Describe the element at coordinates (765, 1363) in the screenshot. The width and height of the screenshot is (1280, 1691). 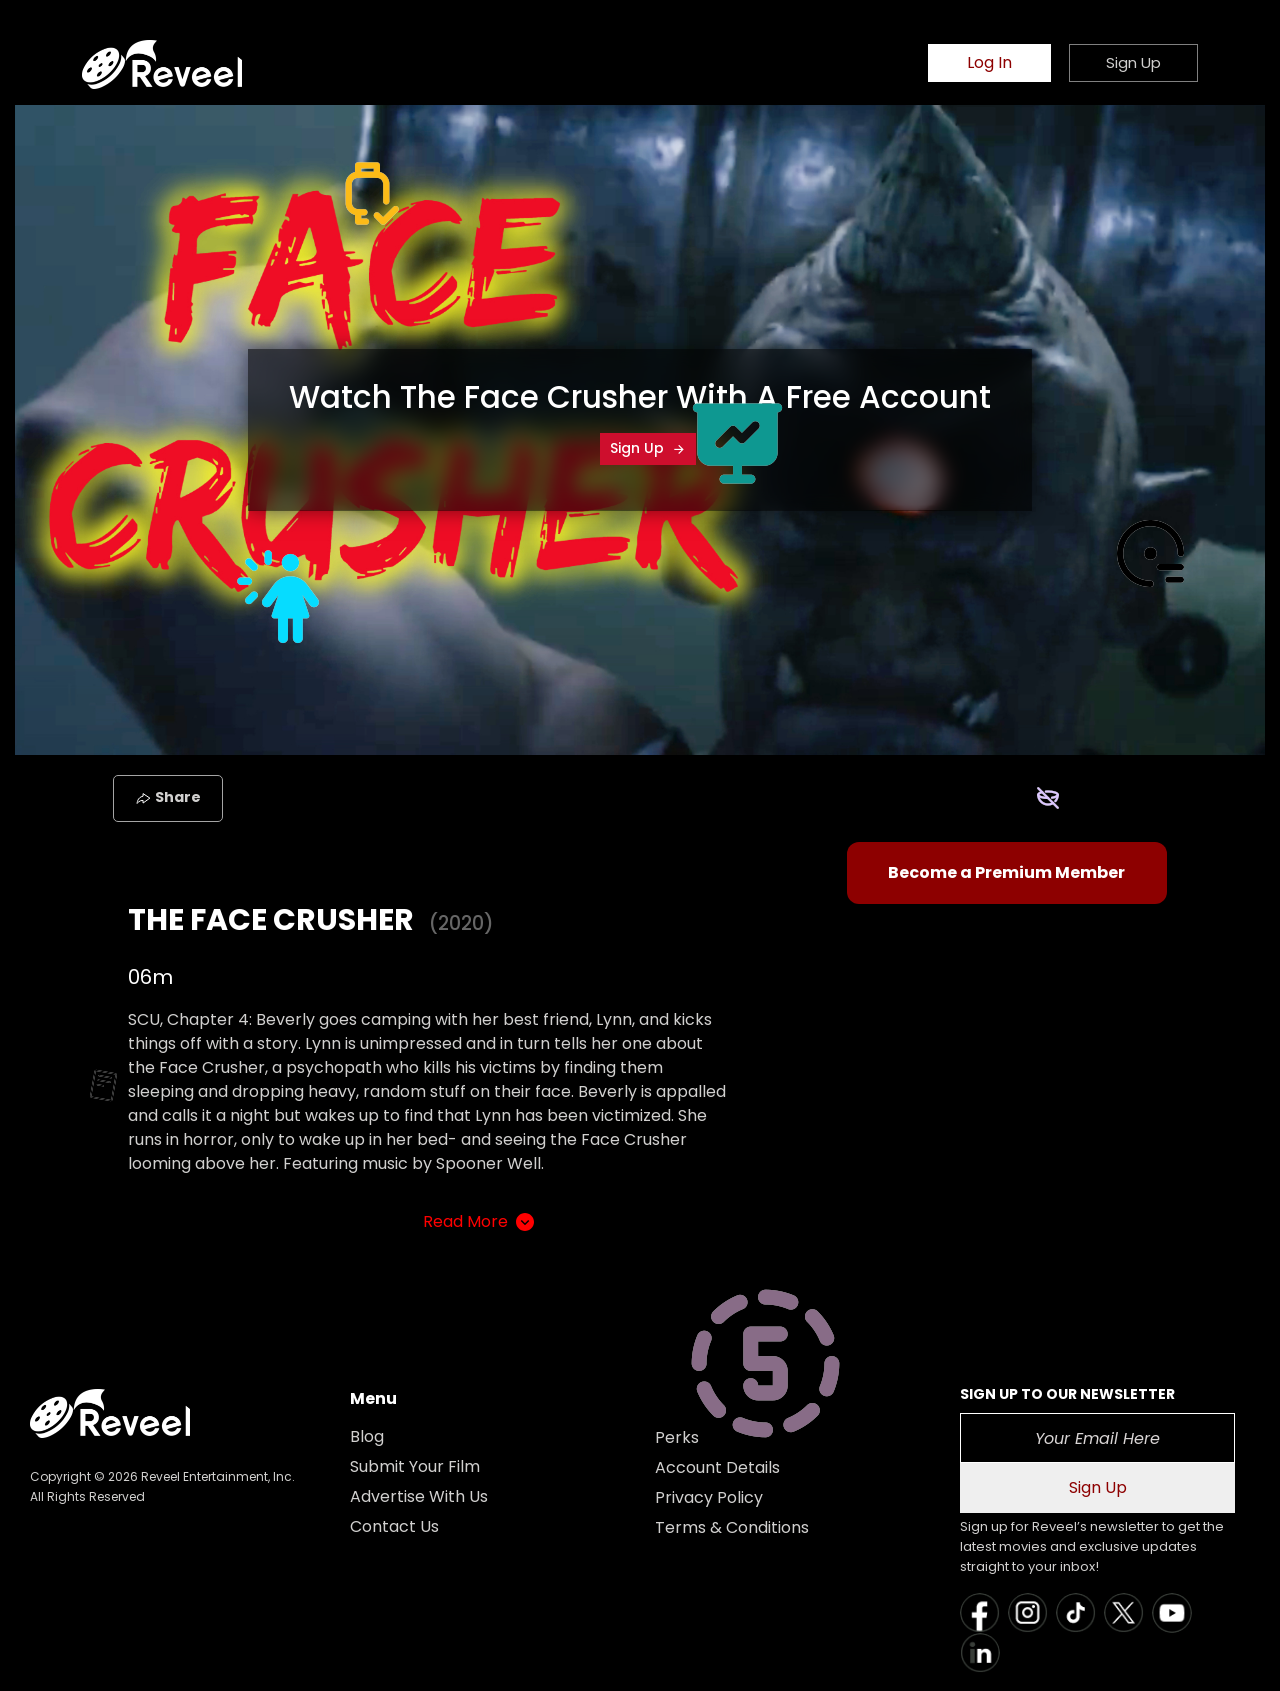
I see `step 5 of a multi-step process` at that location.